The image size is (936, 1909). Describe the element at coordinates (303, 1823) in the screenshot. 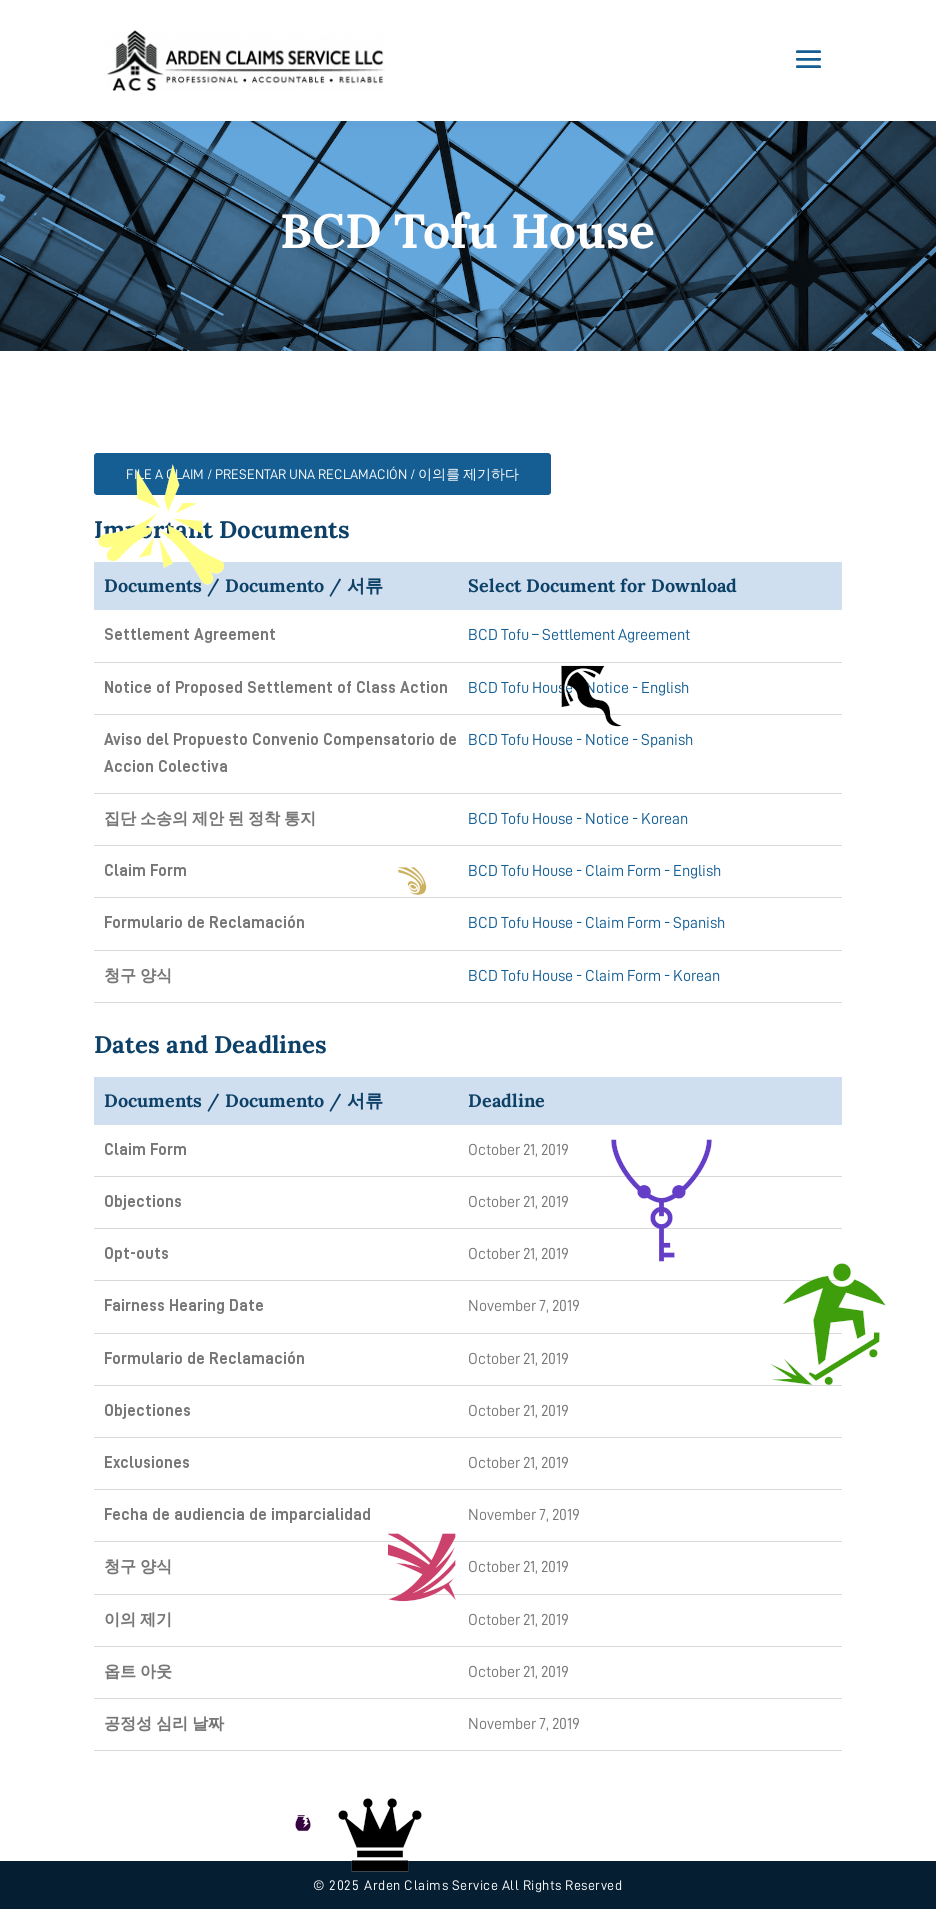

I see `indicates a broken or damaged item` at that location.